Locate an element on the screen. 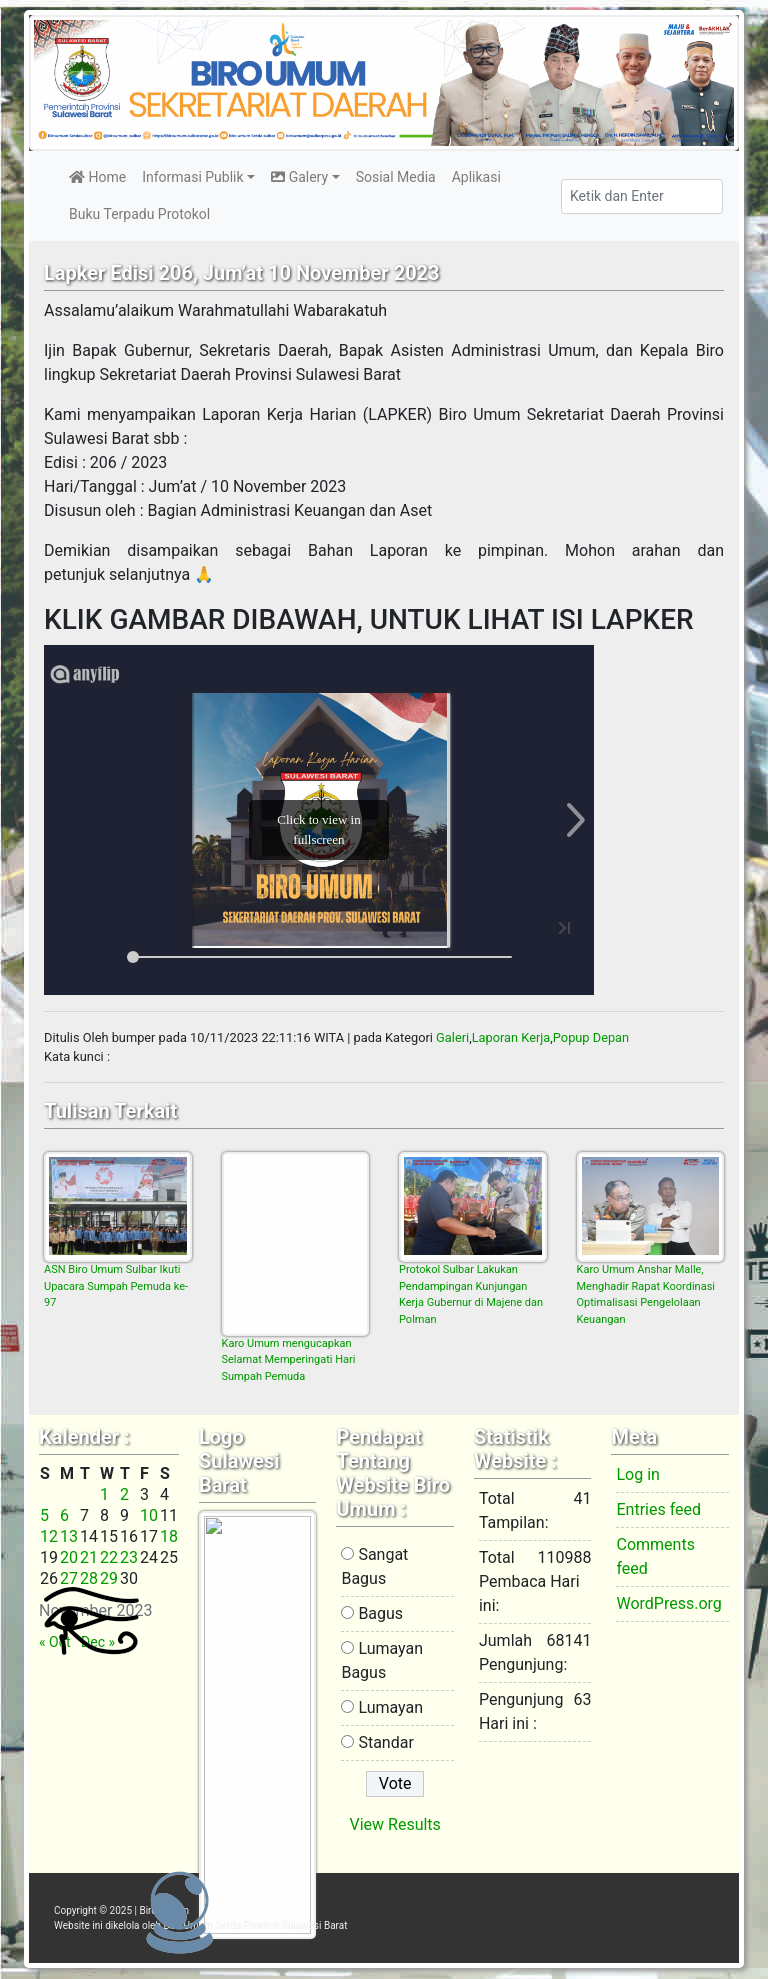 Image resolution: width=768 pixels, height=1979 pixels. view predictions or fortune features is located at coordinates (180, 1912).